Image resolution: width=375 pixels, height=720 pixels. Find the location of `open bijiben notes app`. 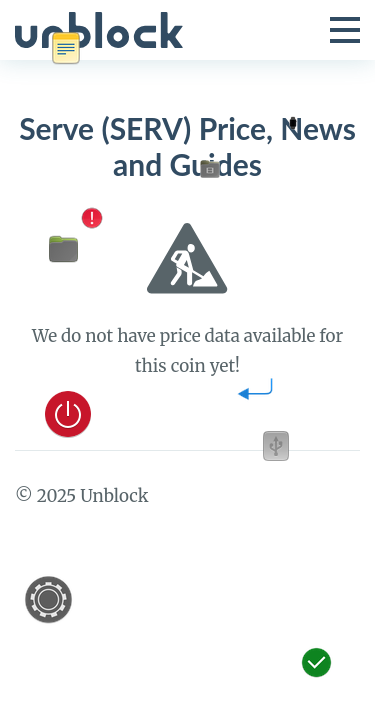

open bijiben notes app is located at coordinates (66, 48).